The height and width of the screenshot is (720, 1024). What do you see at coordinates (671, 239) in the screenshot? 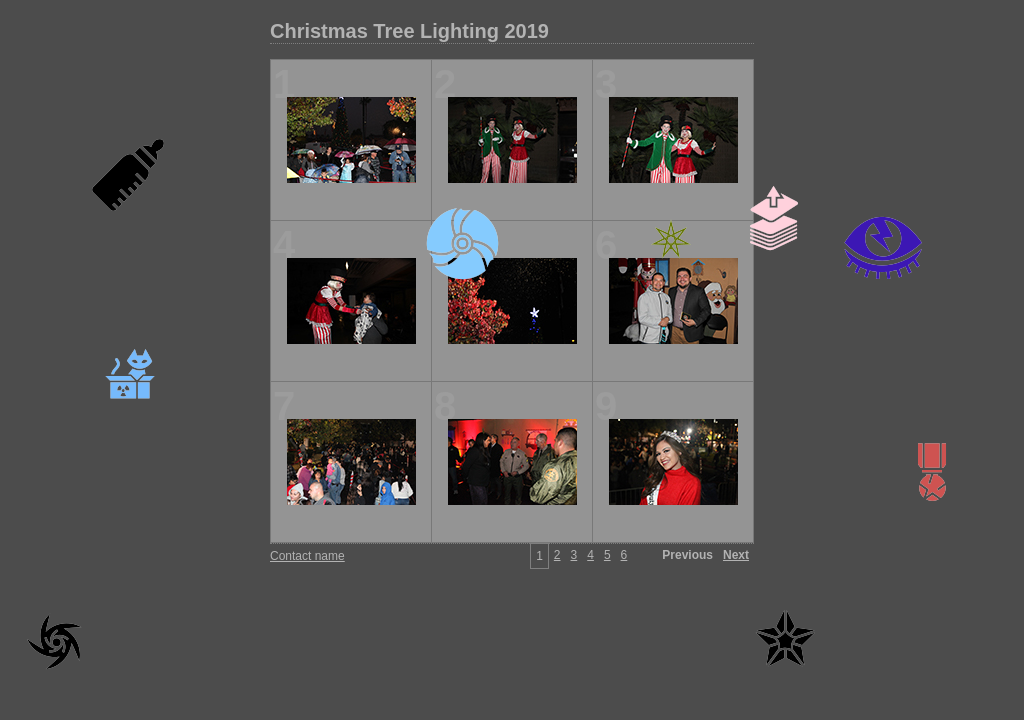
I see `a seven-pointed star symbol for mystical or magical elements` at bounding box center [671, 239].